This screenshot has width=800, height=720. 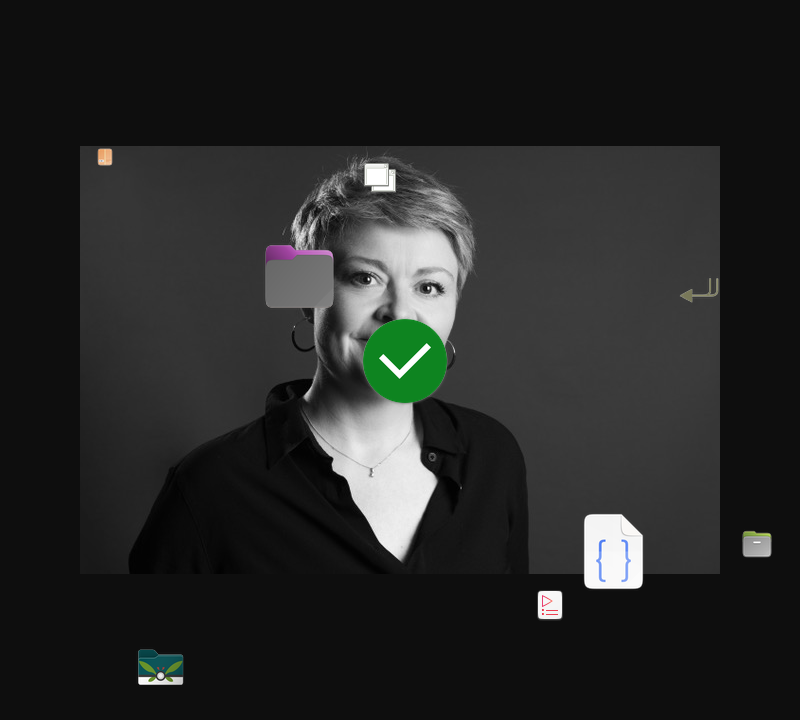 What do you see at coordinates (380, 178) in the screenshot?
I see `access window management settings` at bounding box center [380, 178].